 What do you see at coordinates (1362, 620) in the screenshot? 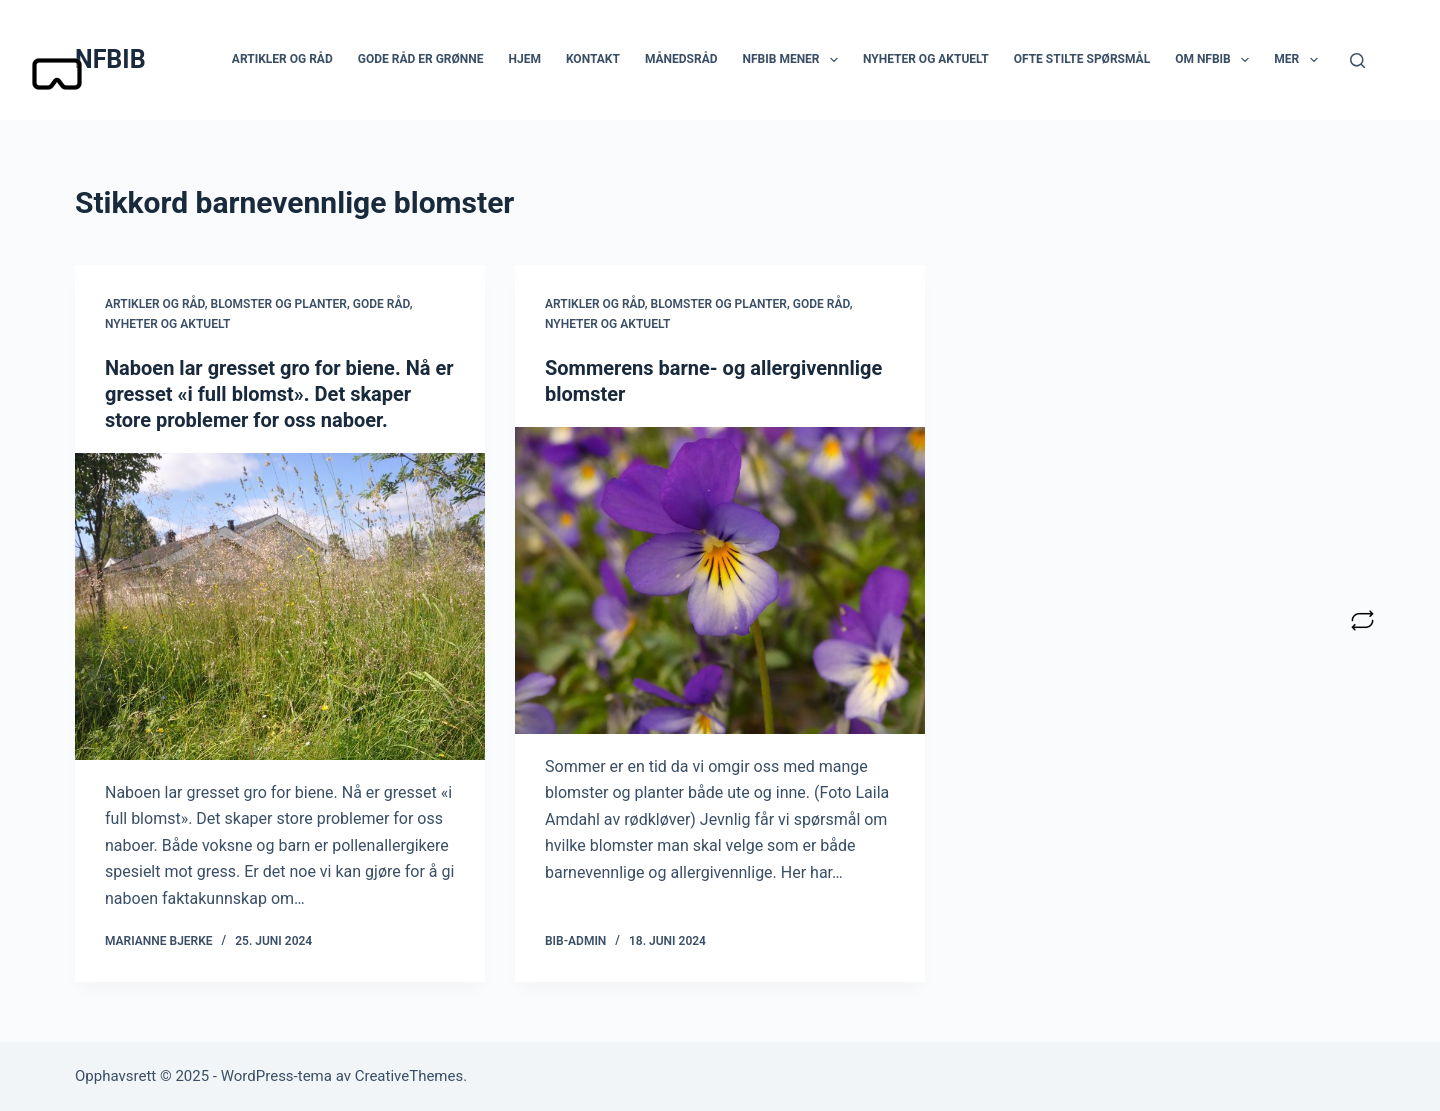
I see `enable repeat mode for media playback` at bounding box center [1362, 620].